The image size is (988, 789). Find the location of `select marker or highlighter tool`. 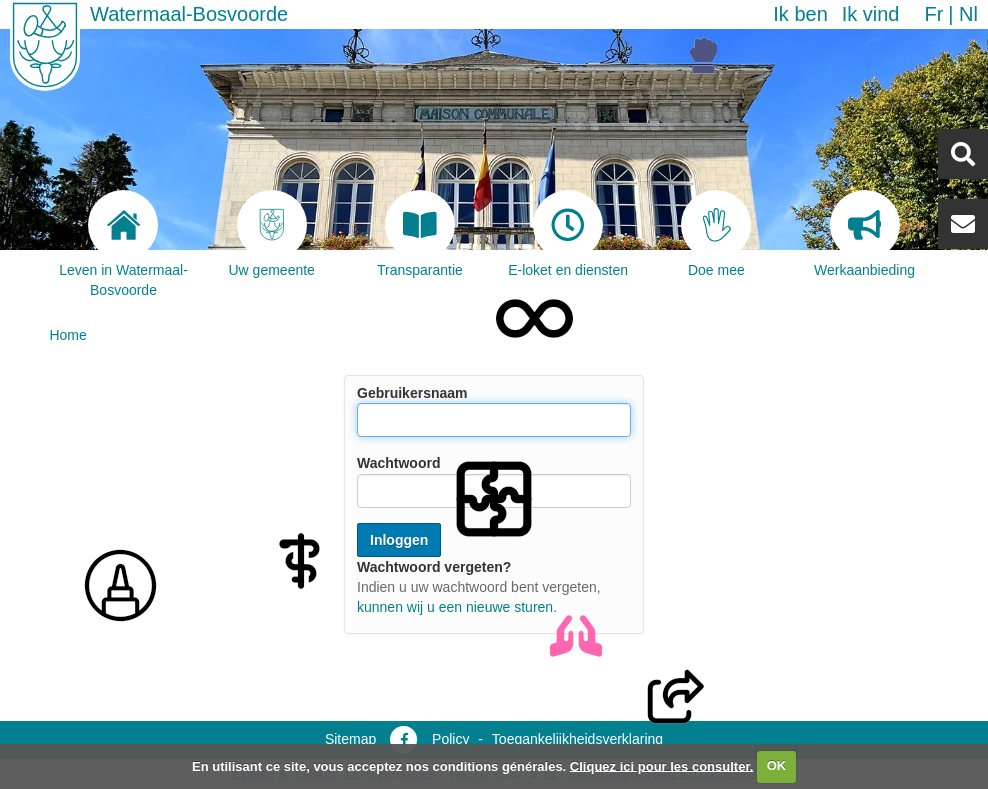

select marker or highlighter tool is located at coordinates (120, 585).